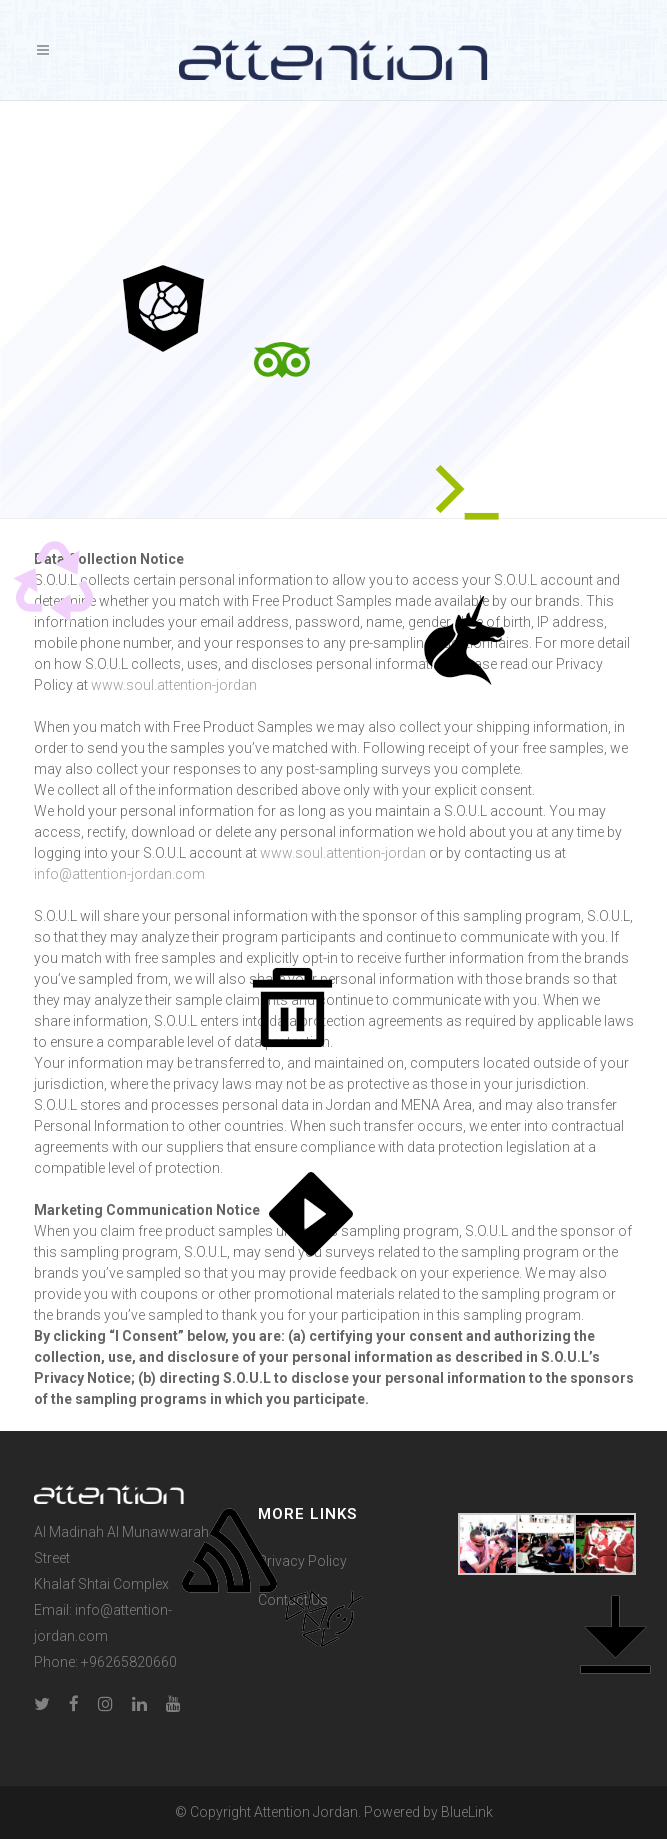 The height and width of the screenshot is (1839, 667). Describe the element at coordinates (615, 1638) in the screenshot. I see `download a file to your device` at that location.